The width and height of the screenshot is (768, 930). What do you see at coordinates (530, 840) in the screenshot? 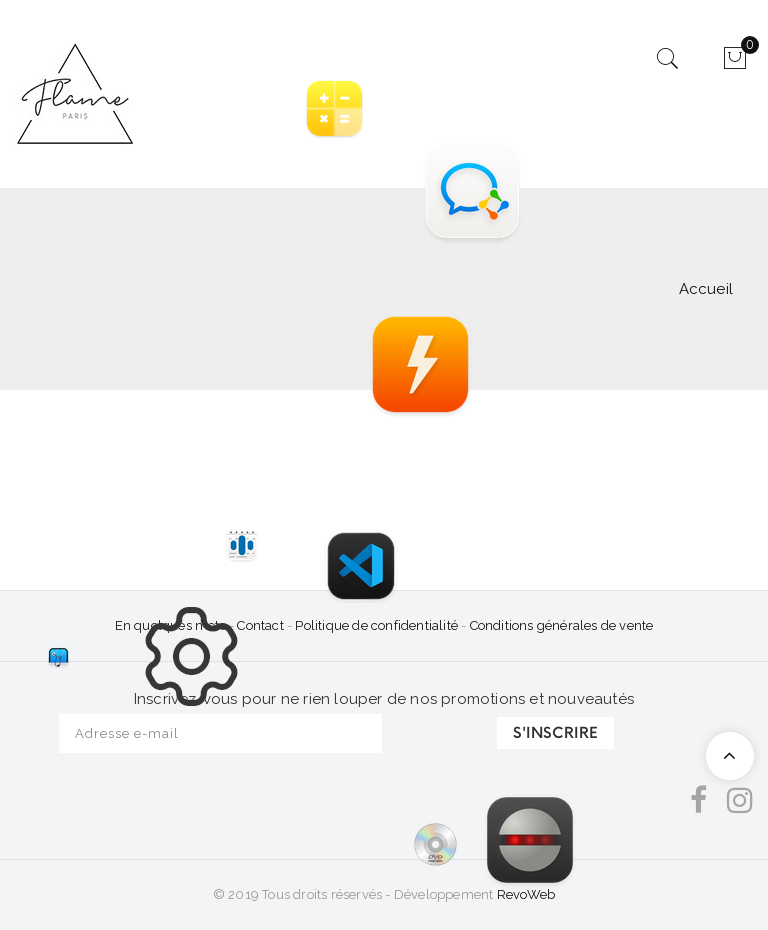
I see `launch gnome robots game` at bounding box center [530, 840].